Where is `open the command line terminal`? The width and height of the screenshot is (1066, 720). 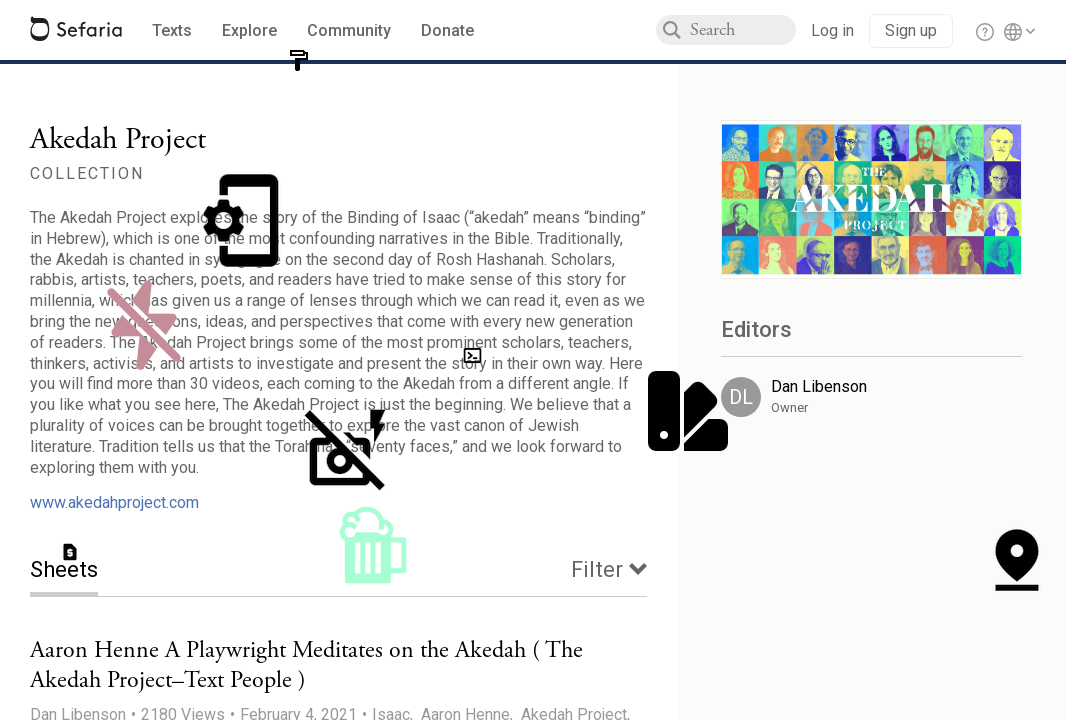
open the command line terminal is located at coordinates (472, 355).